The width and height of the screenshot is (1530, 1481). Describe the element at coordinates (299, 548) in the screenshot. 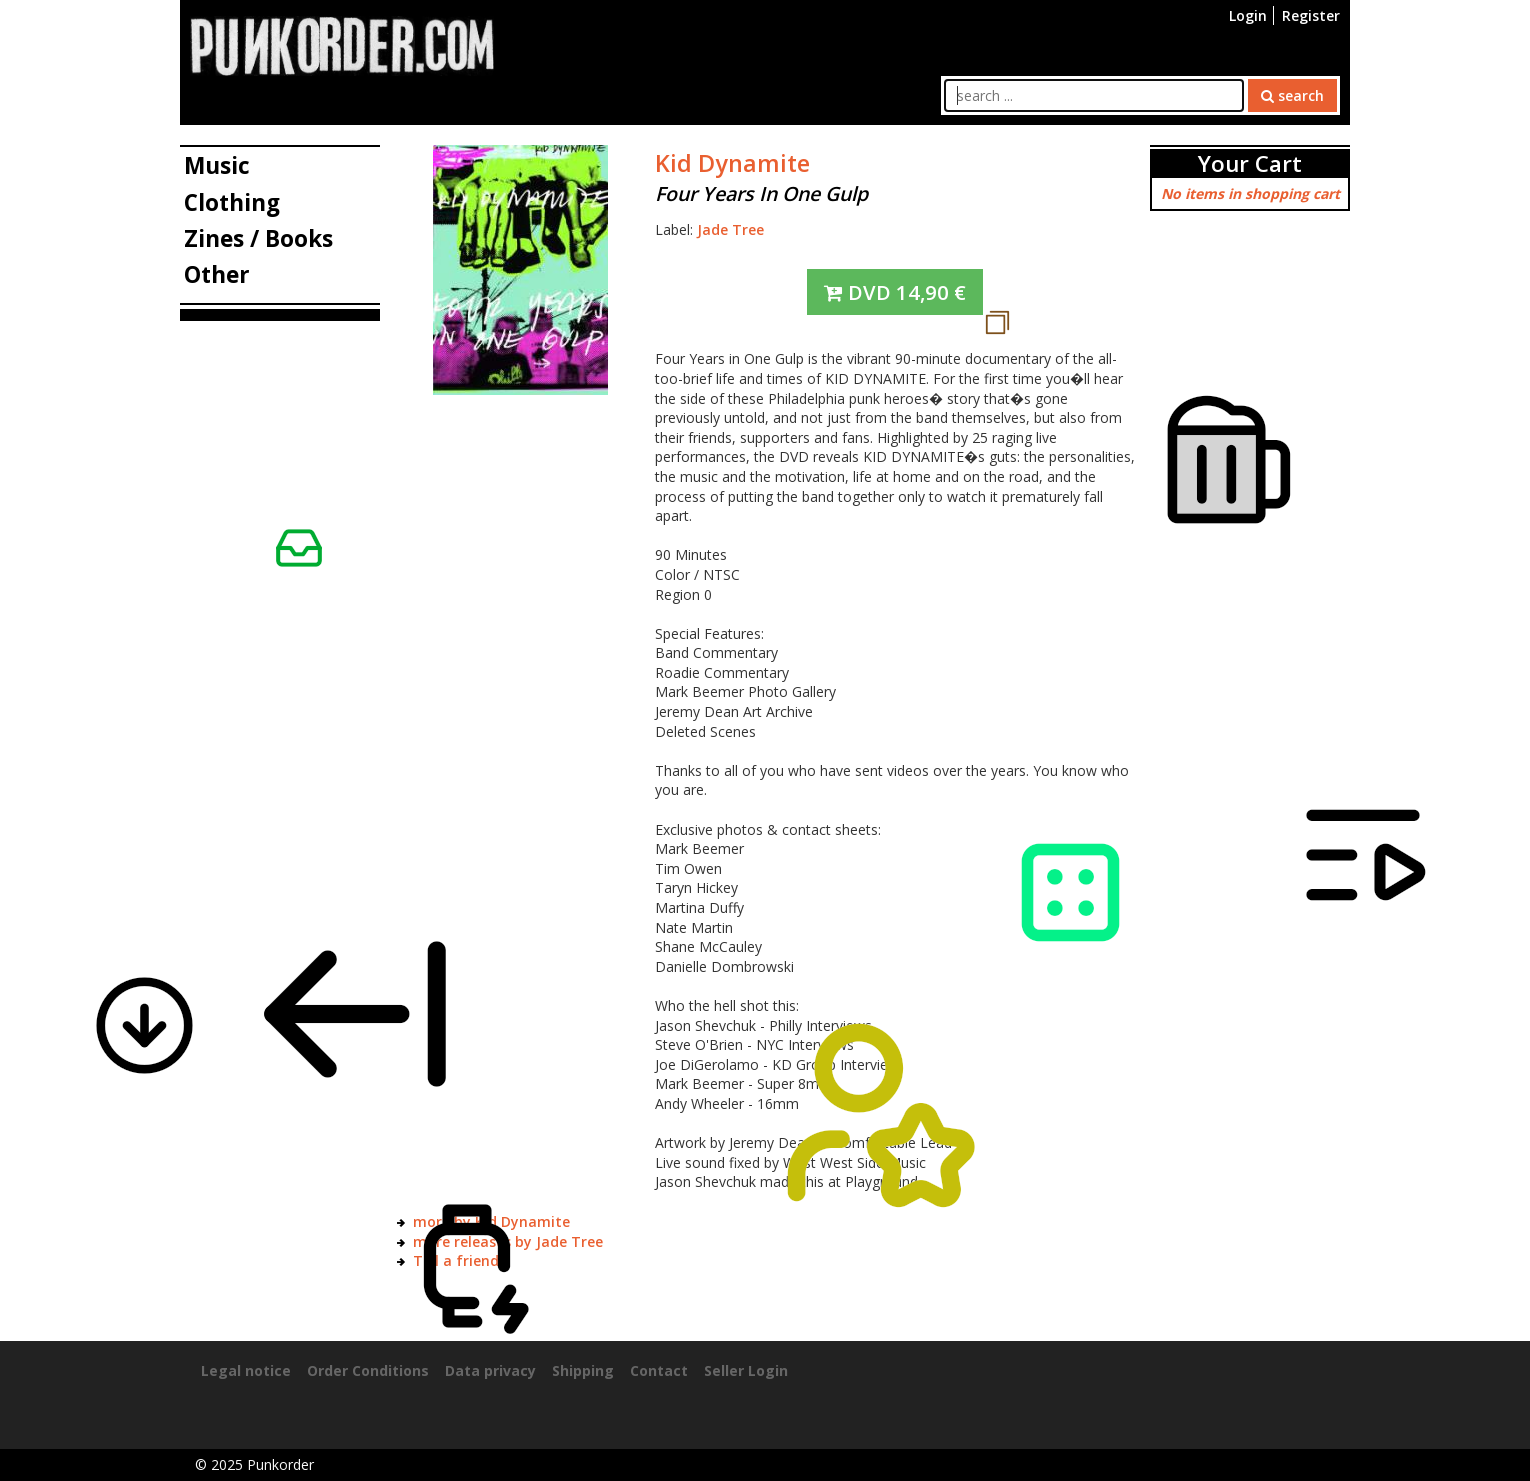

I see `view your inbox` at that location.